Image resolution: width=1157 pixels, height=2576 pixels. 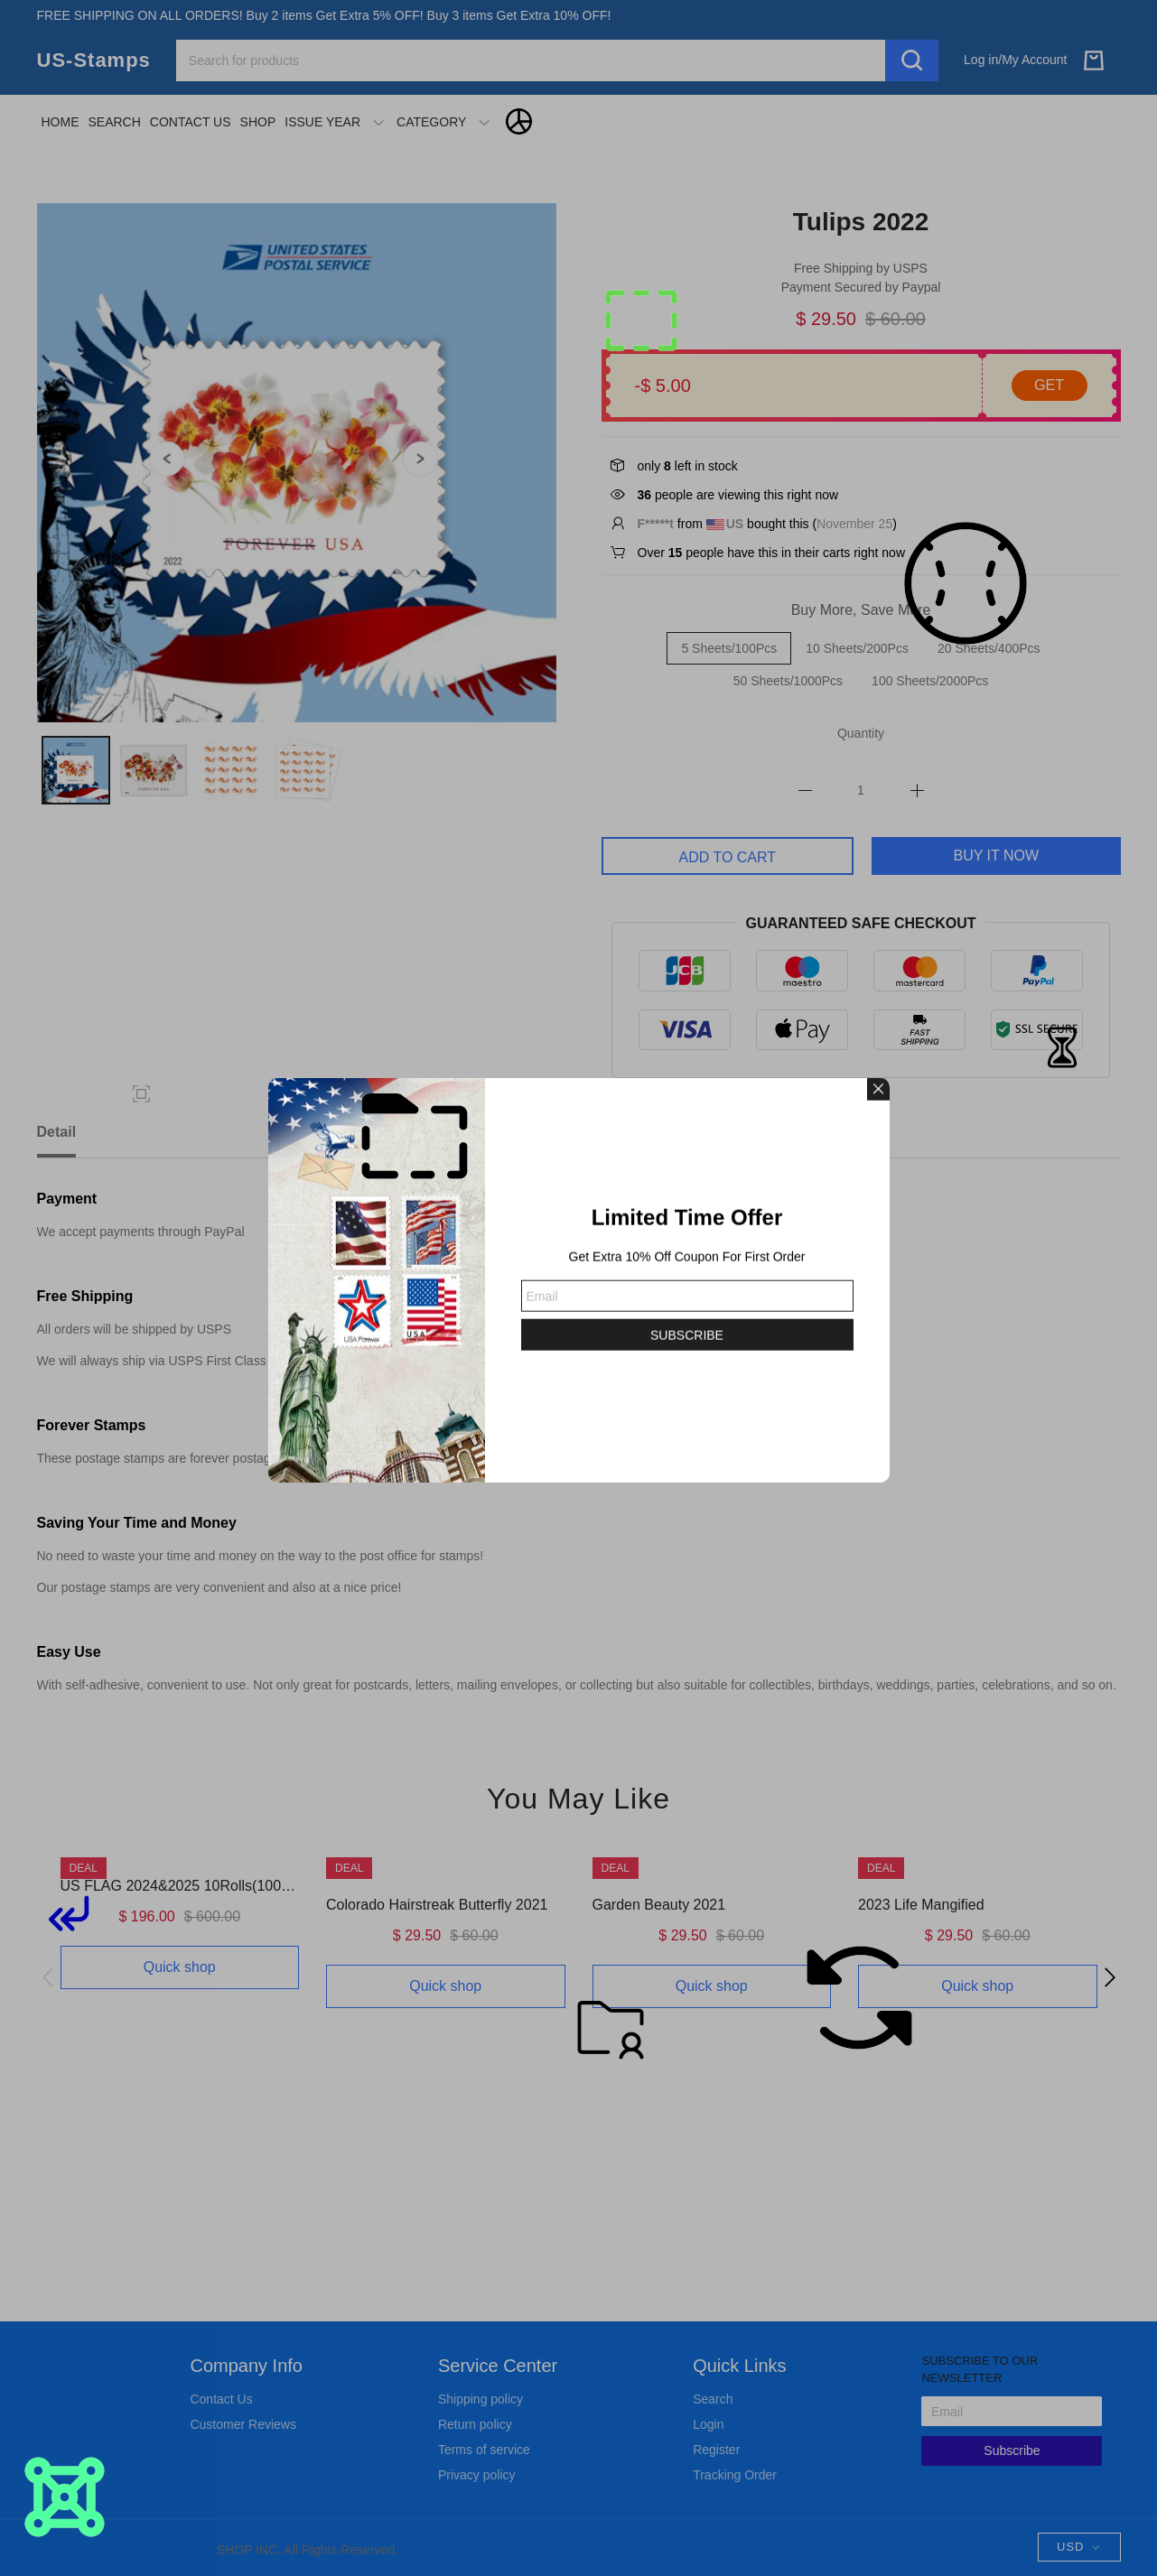 I want to click on indicates loading or processing in progress, so click(x=1062, y=1047).